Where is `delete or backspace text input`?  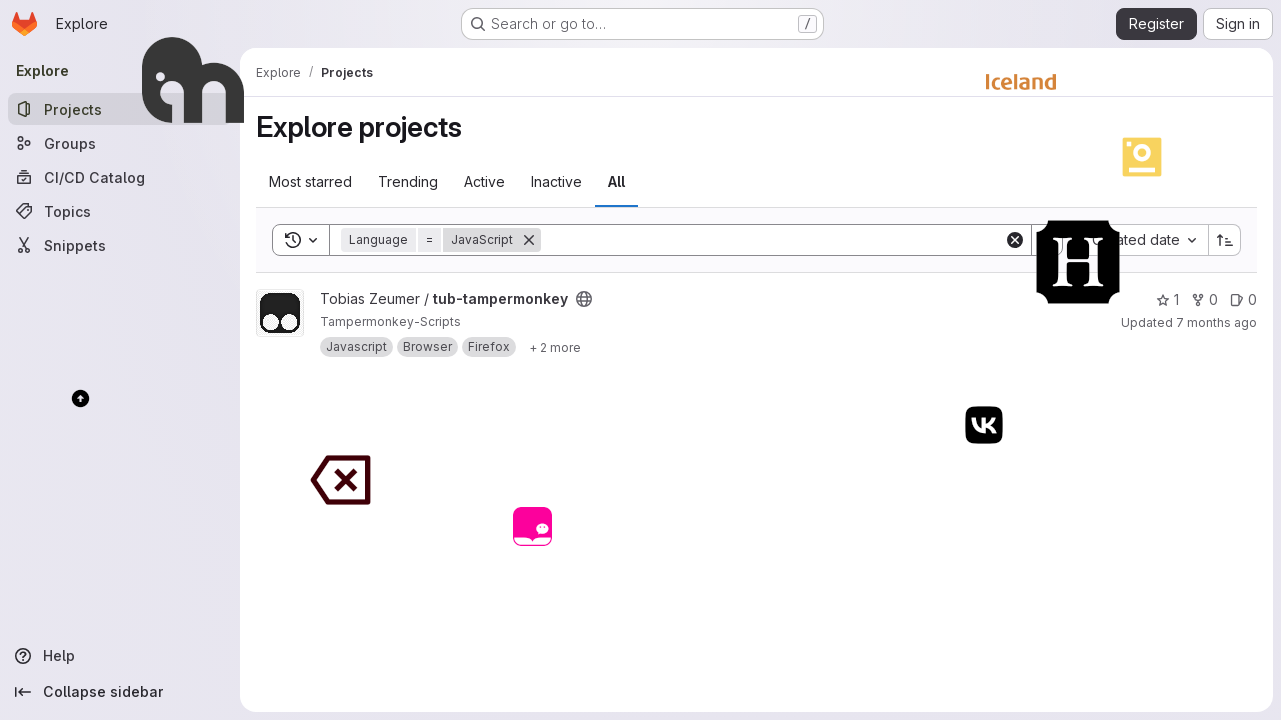 delete or backspace text input is located at coordinates (343, 480).